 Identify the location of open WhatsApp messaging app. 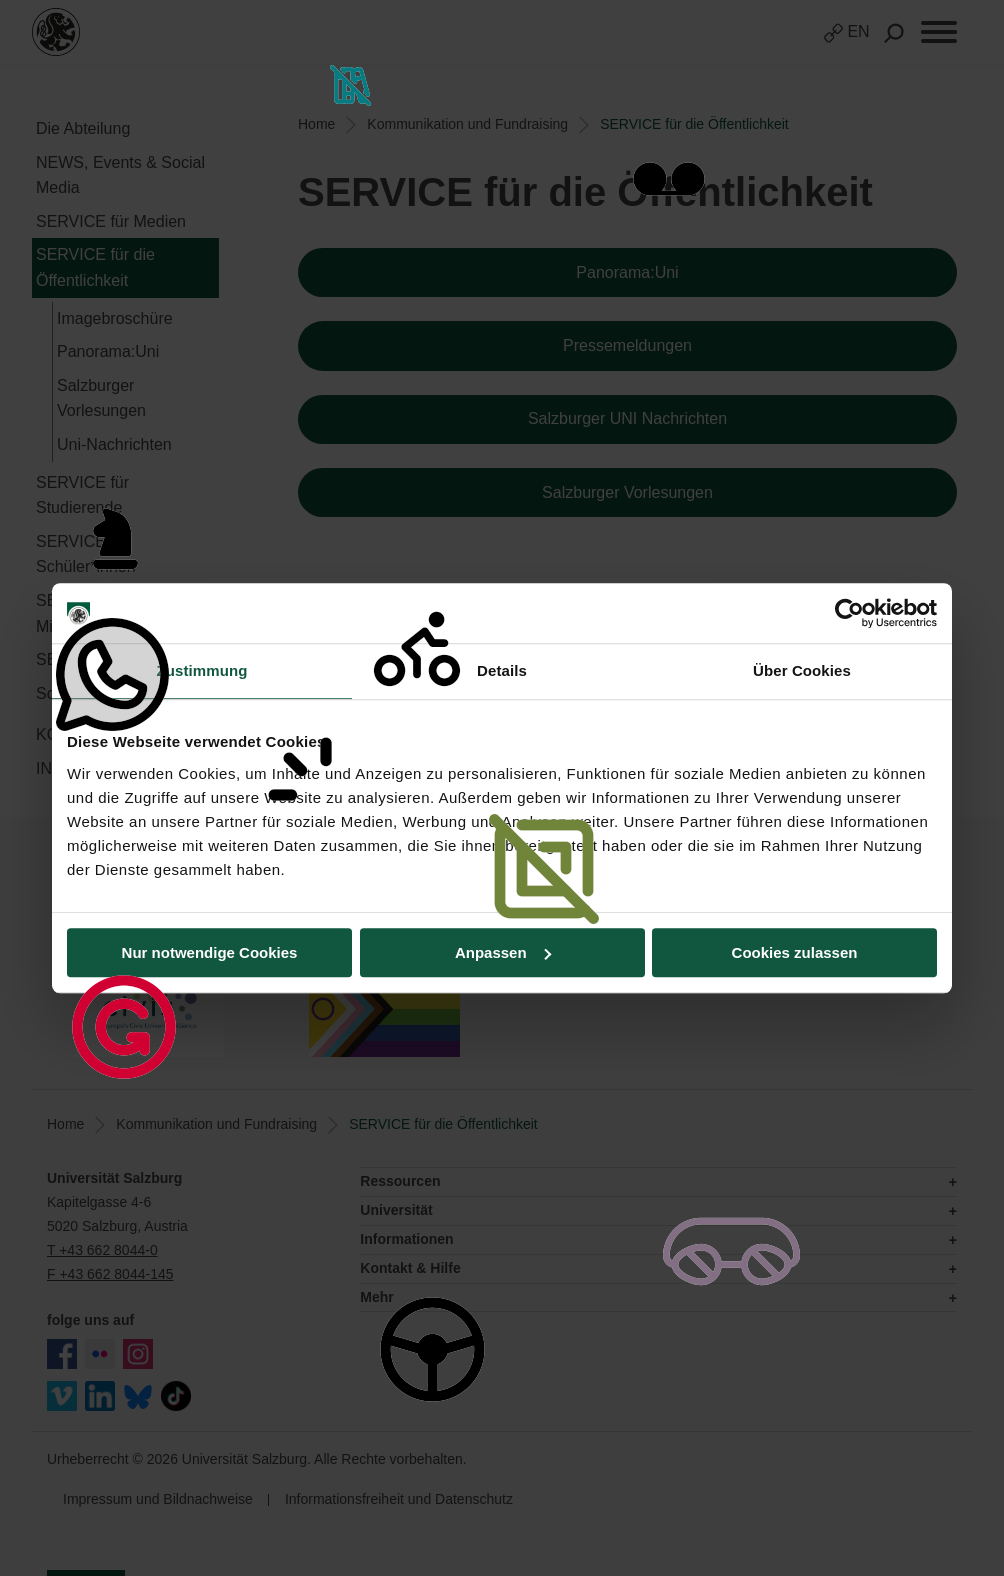
(112, 674).